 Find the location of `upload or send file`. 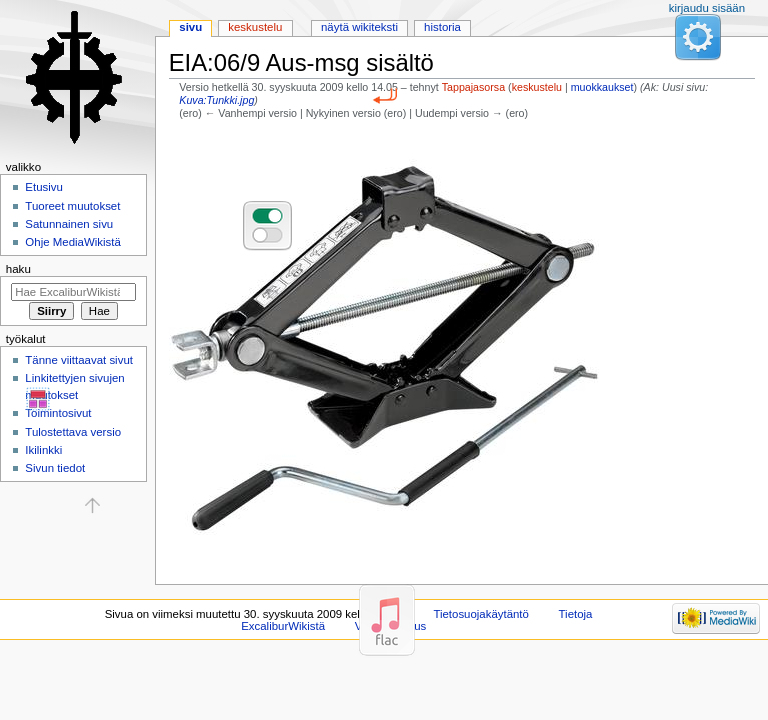

upload or send file is located at coordinates (92, 505).